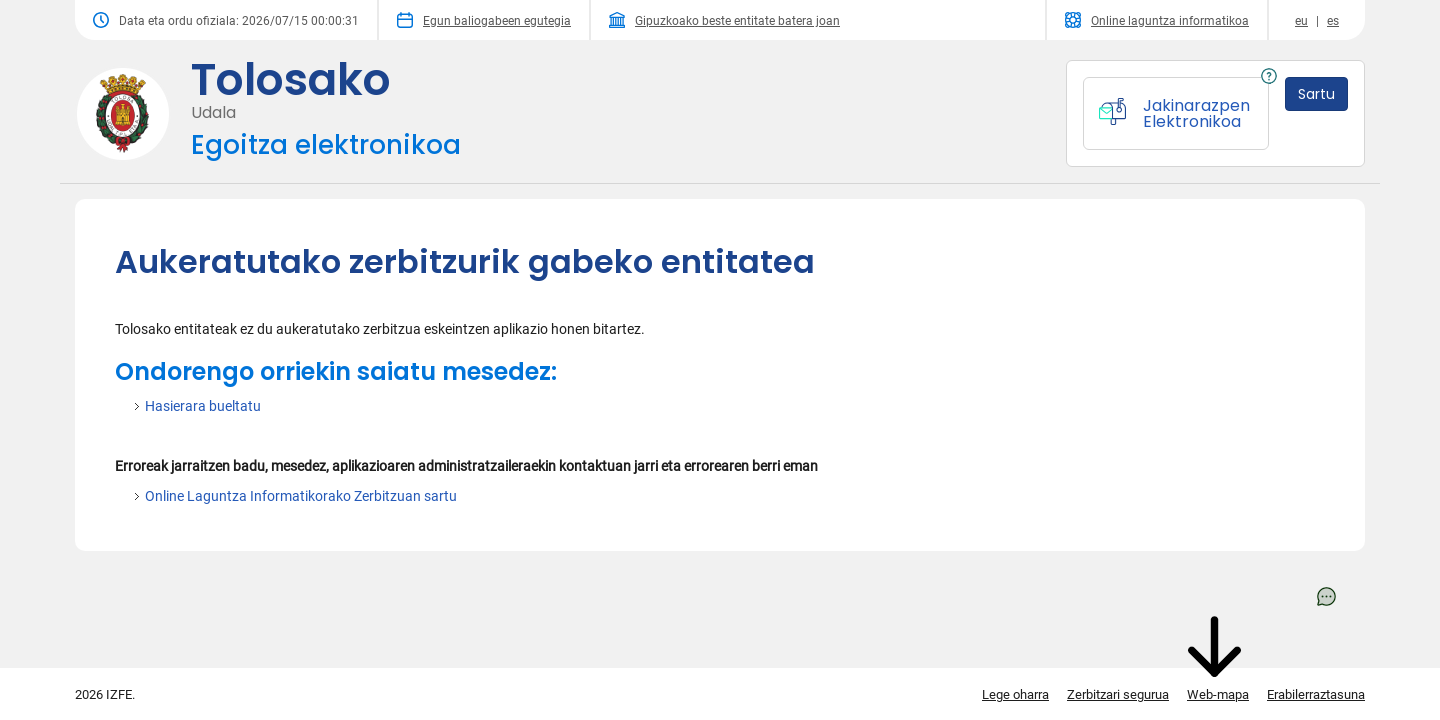 Image resolution: width=1440 pixels, height=720 pixels. I want to click on open chat or messaging, so click(1326, 596).